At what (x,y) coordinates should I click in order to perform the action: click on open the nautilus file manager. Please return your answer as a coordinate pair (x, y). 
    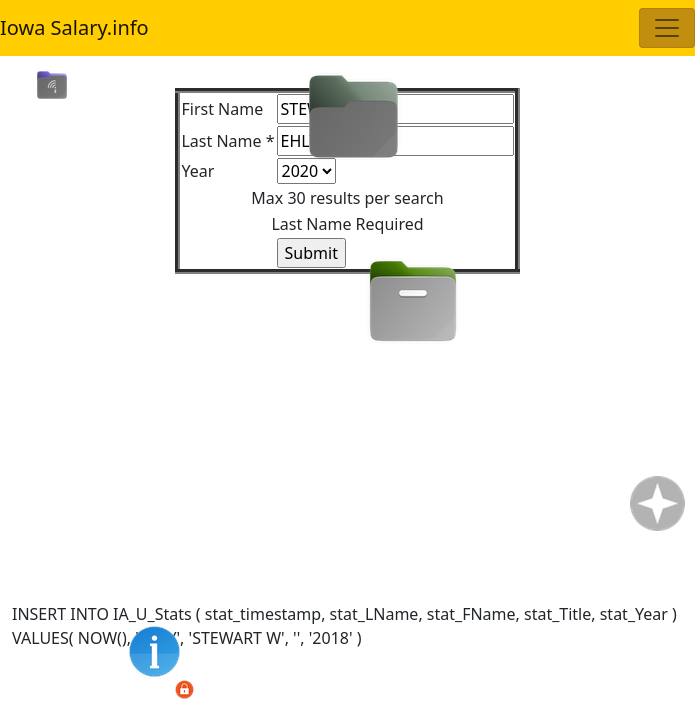
    Looking at the image, I should click on (413, 301).